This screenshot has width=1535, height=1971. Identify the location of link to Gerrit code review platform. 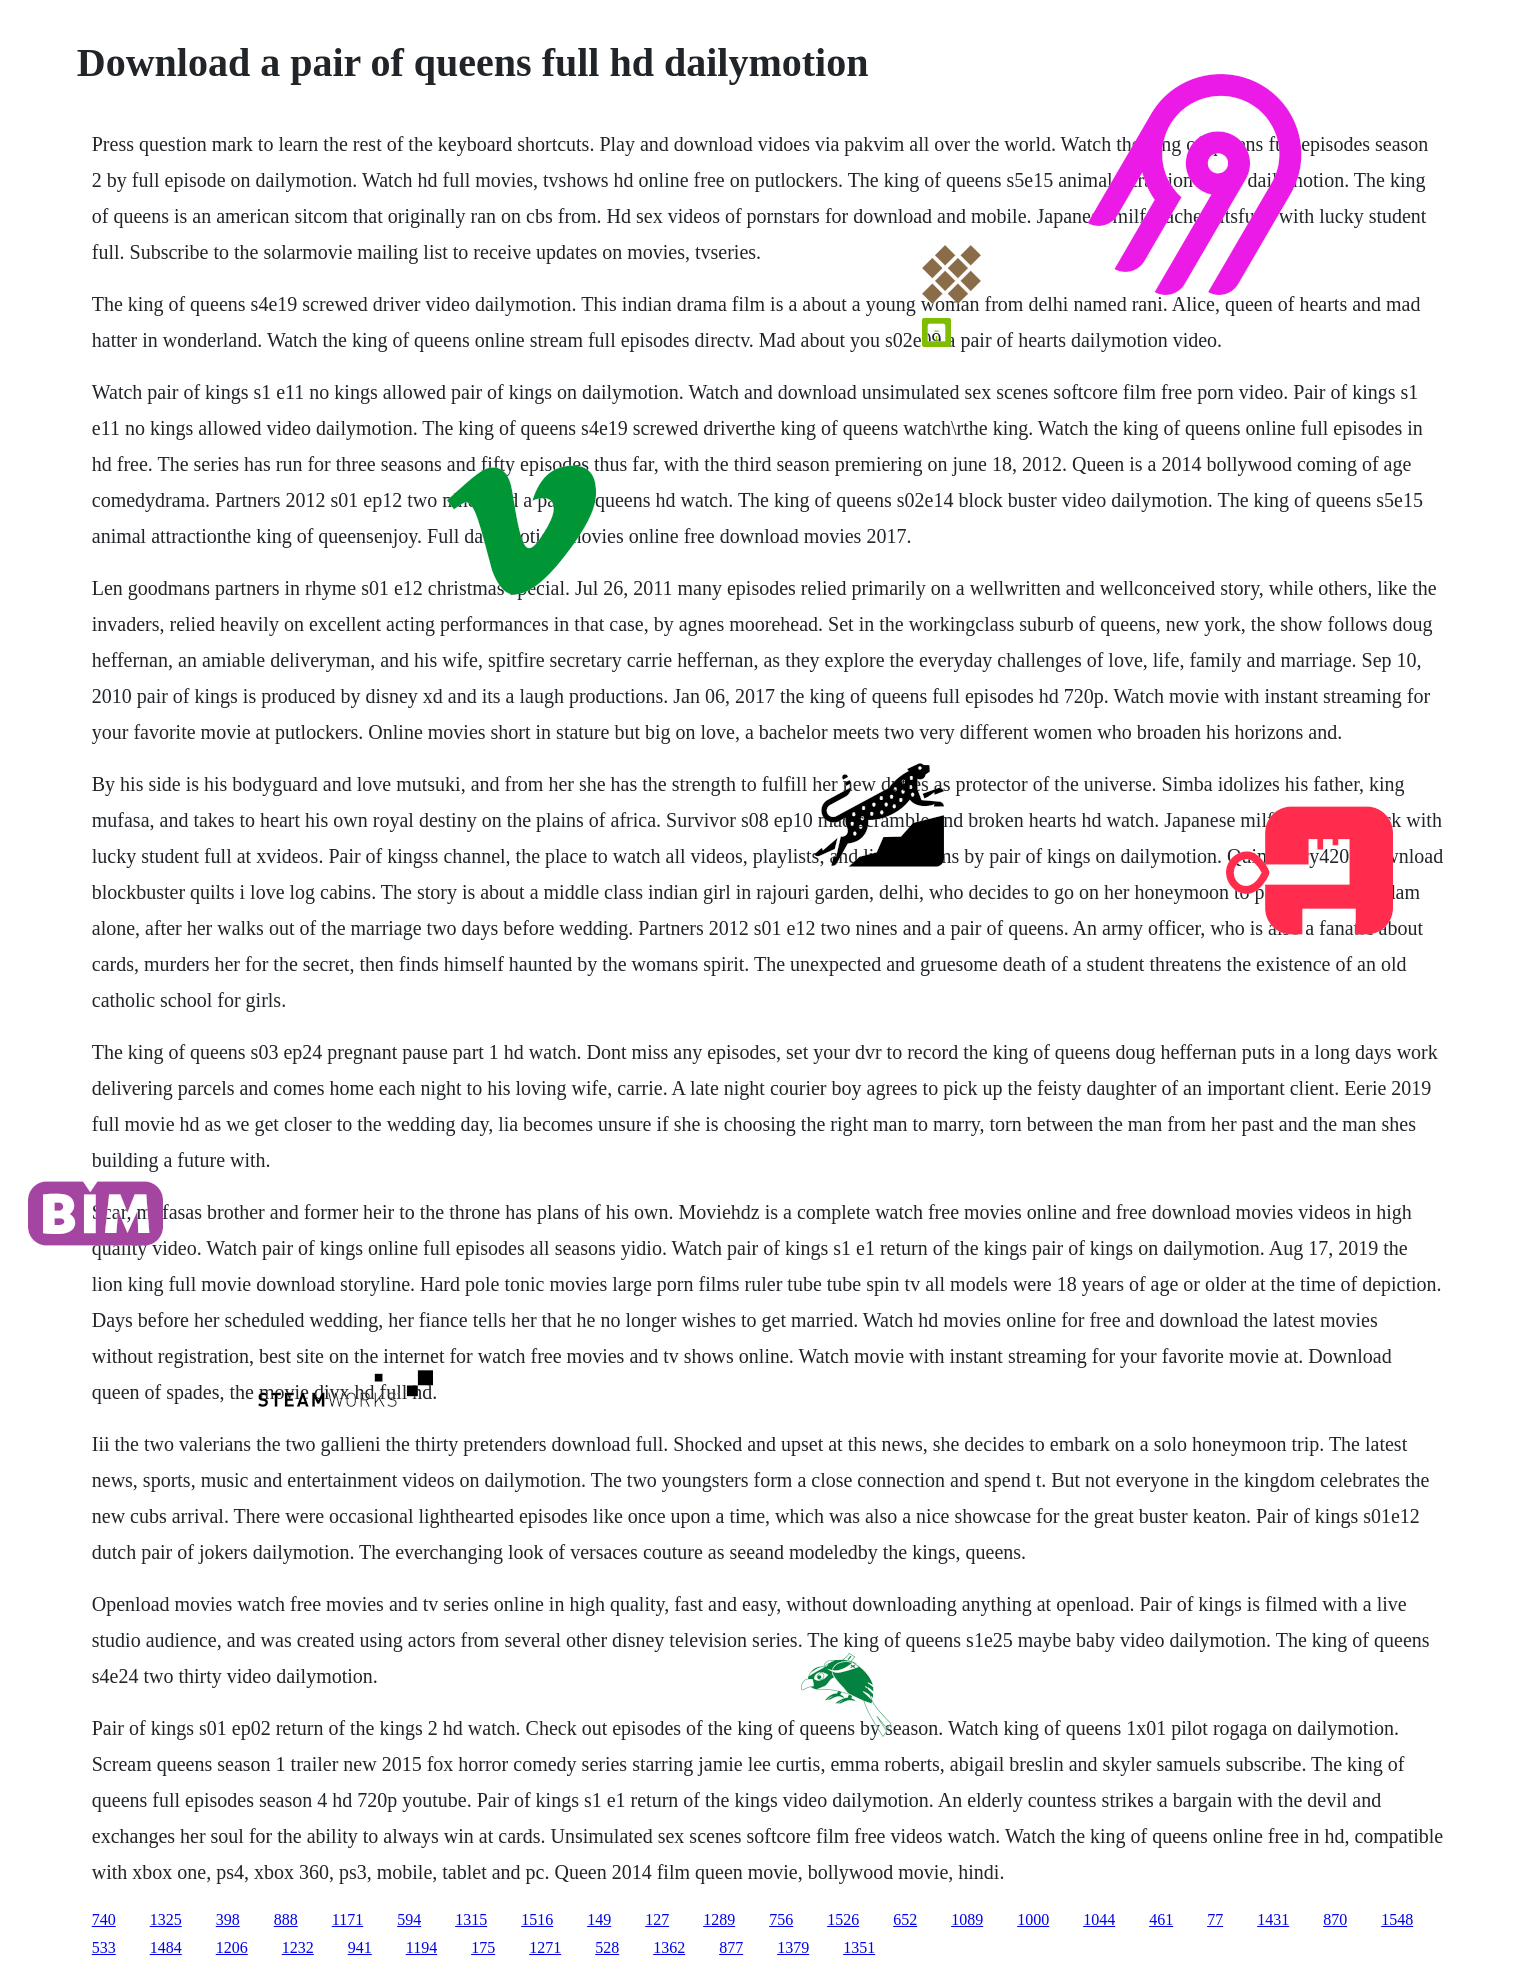
(846, 1695).